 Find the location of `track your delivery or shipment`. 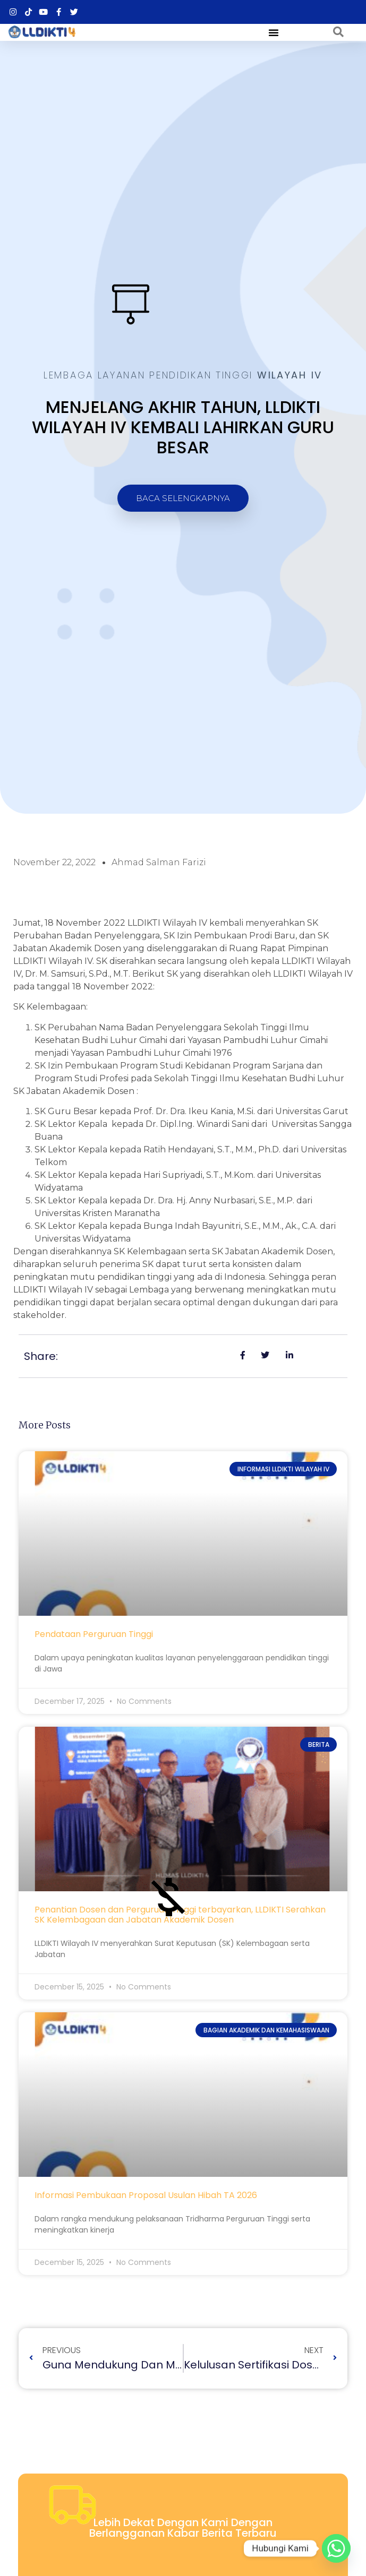

track your delivery or shipment is located at coordinates (72, 2503).